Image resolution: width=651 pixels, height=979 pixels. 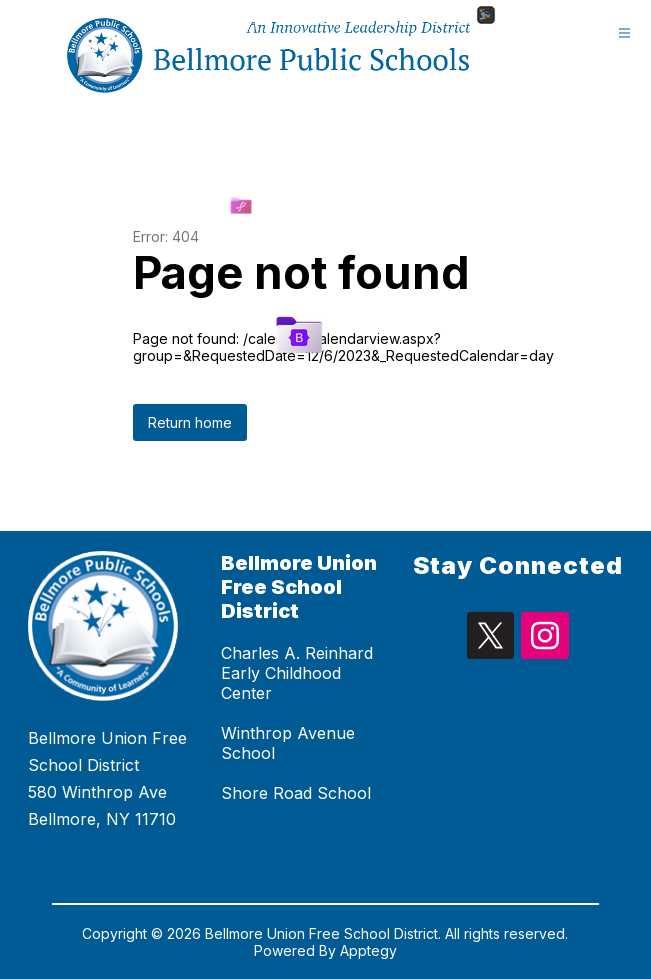 What do you see at coordinates (241, 206) in the screenshot?
I see `open biology course files` at bounding box center [241, 206].